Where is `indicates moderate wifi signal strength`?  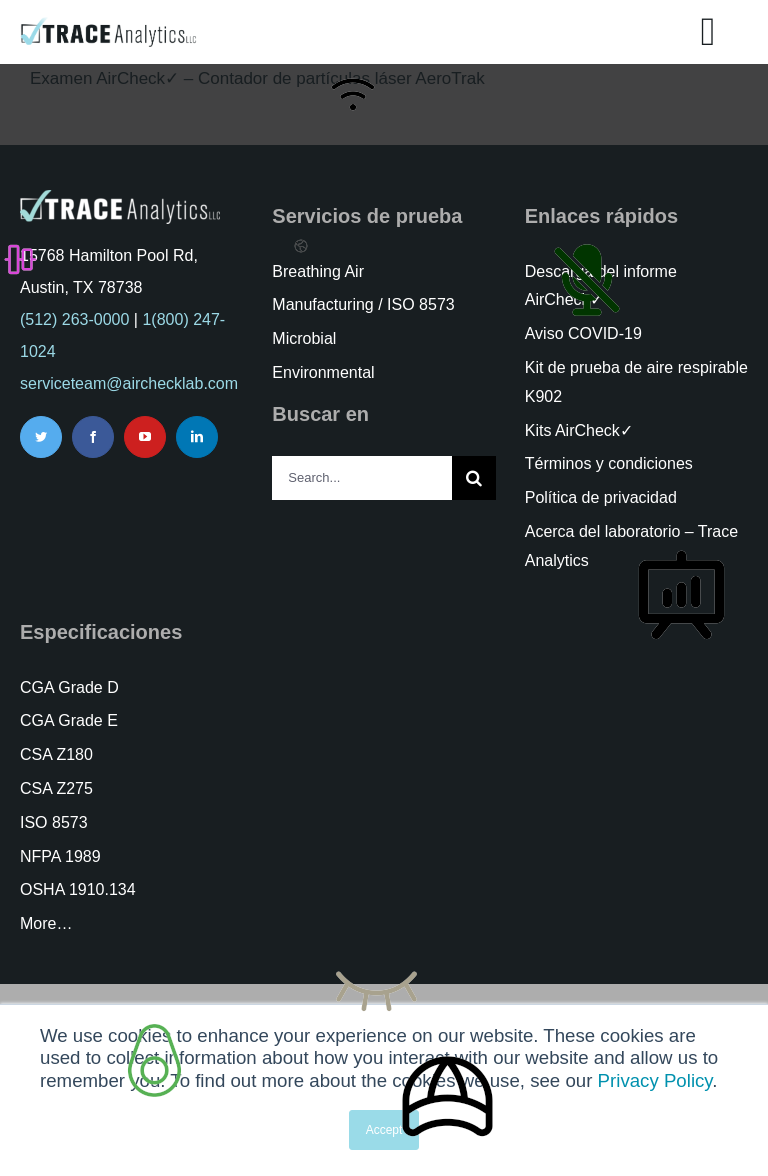
indicates moderate wifi signal strength is located at coordinates (353, 87).